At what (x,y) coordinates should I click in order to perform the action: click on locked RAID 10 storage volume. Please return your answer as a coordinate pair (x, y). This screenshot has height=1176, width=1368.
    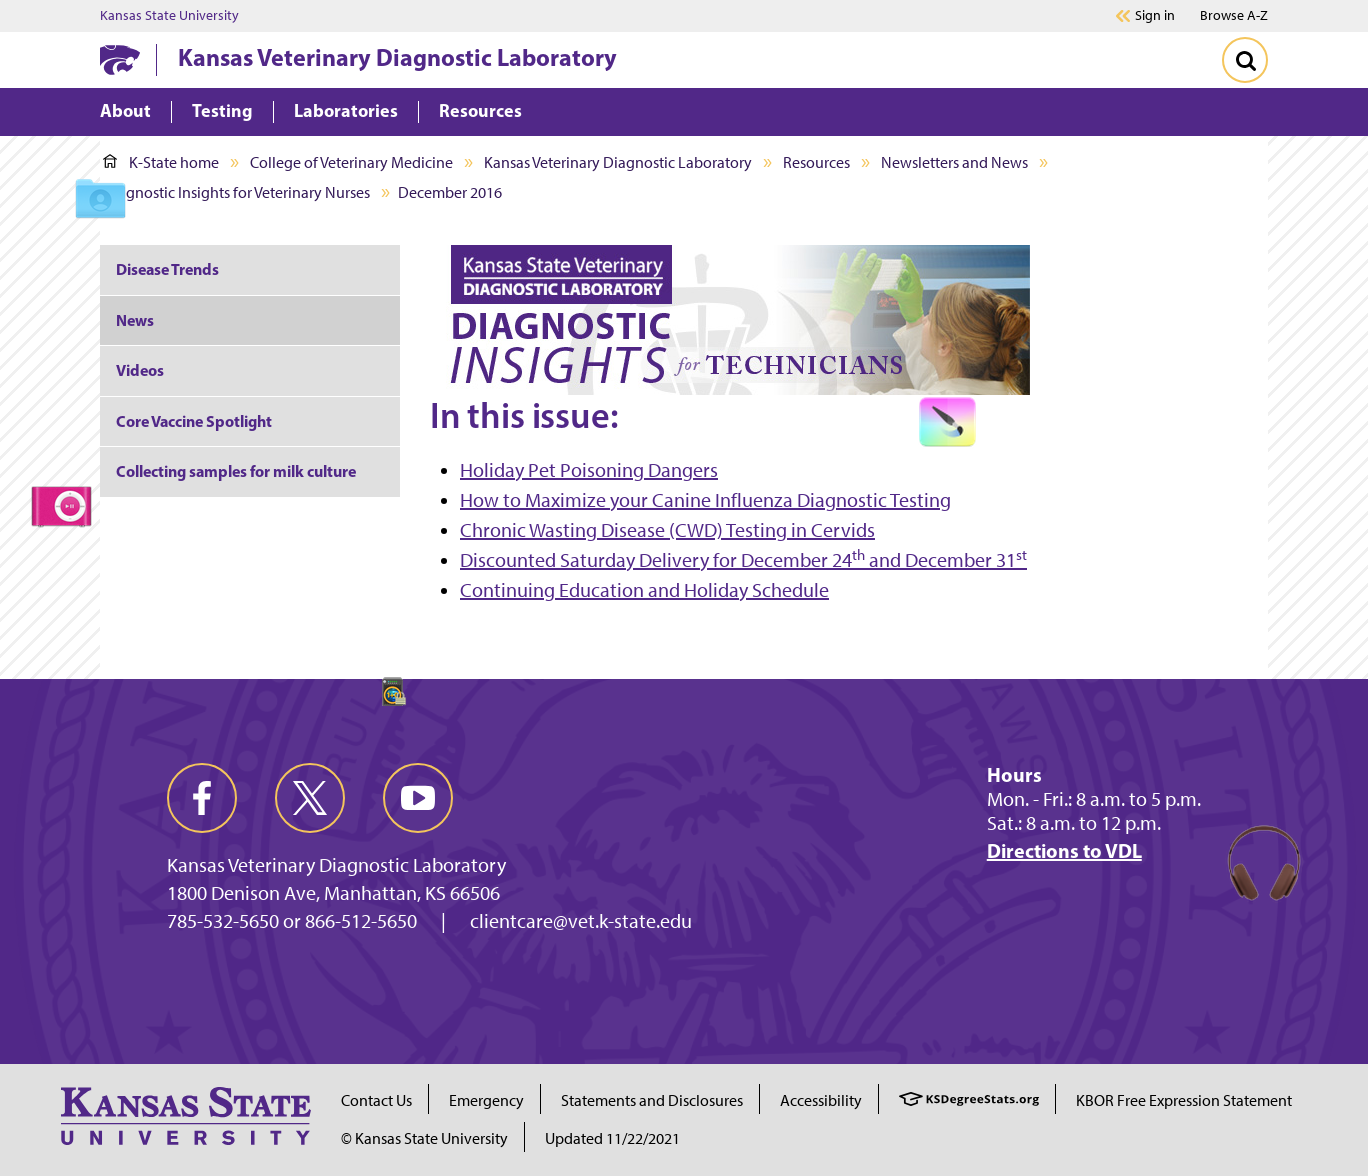
    Looking at the image, I should click on (392, 691).